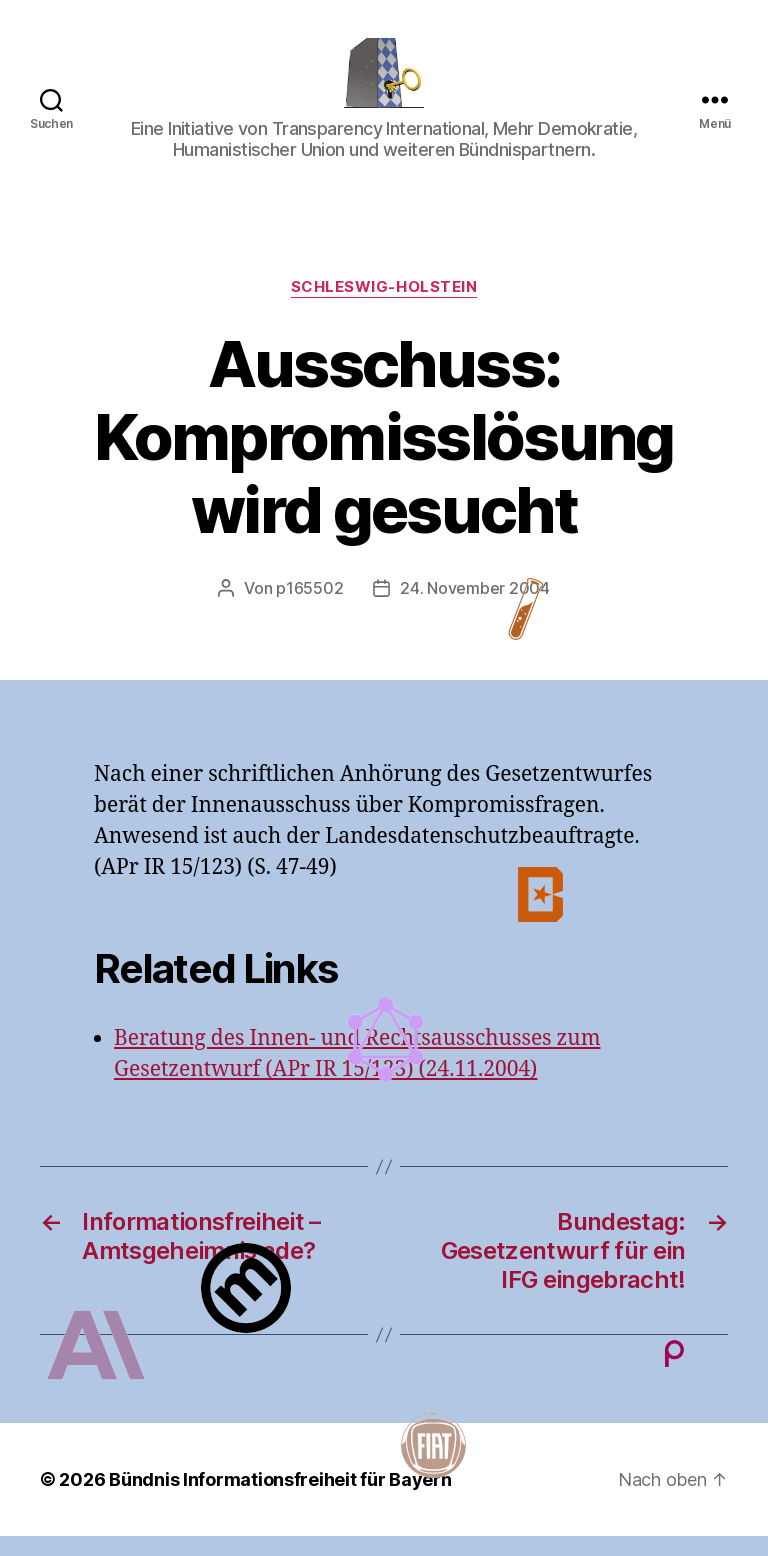 The width and height of the screenshot is (768, 1556). I want to click on anthropic company logo, so click(96, 1345).